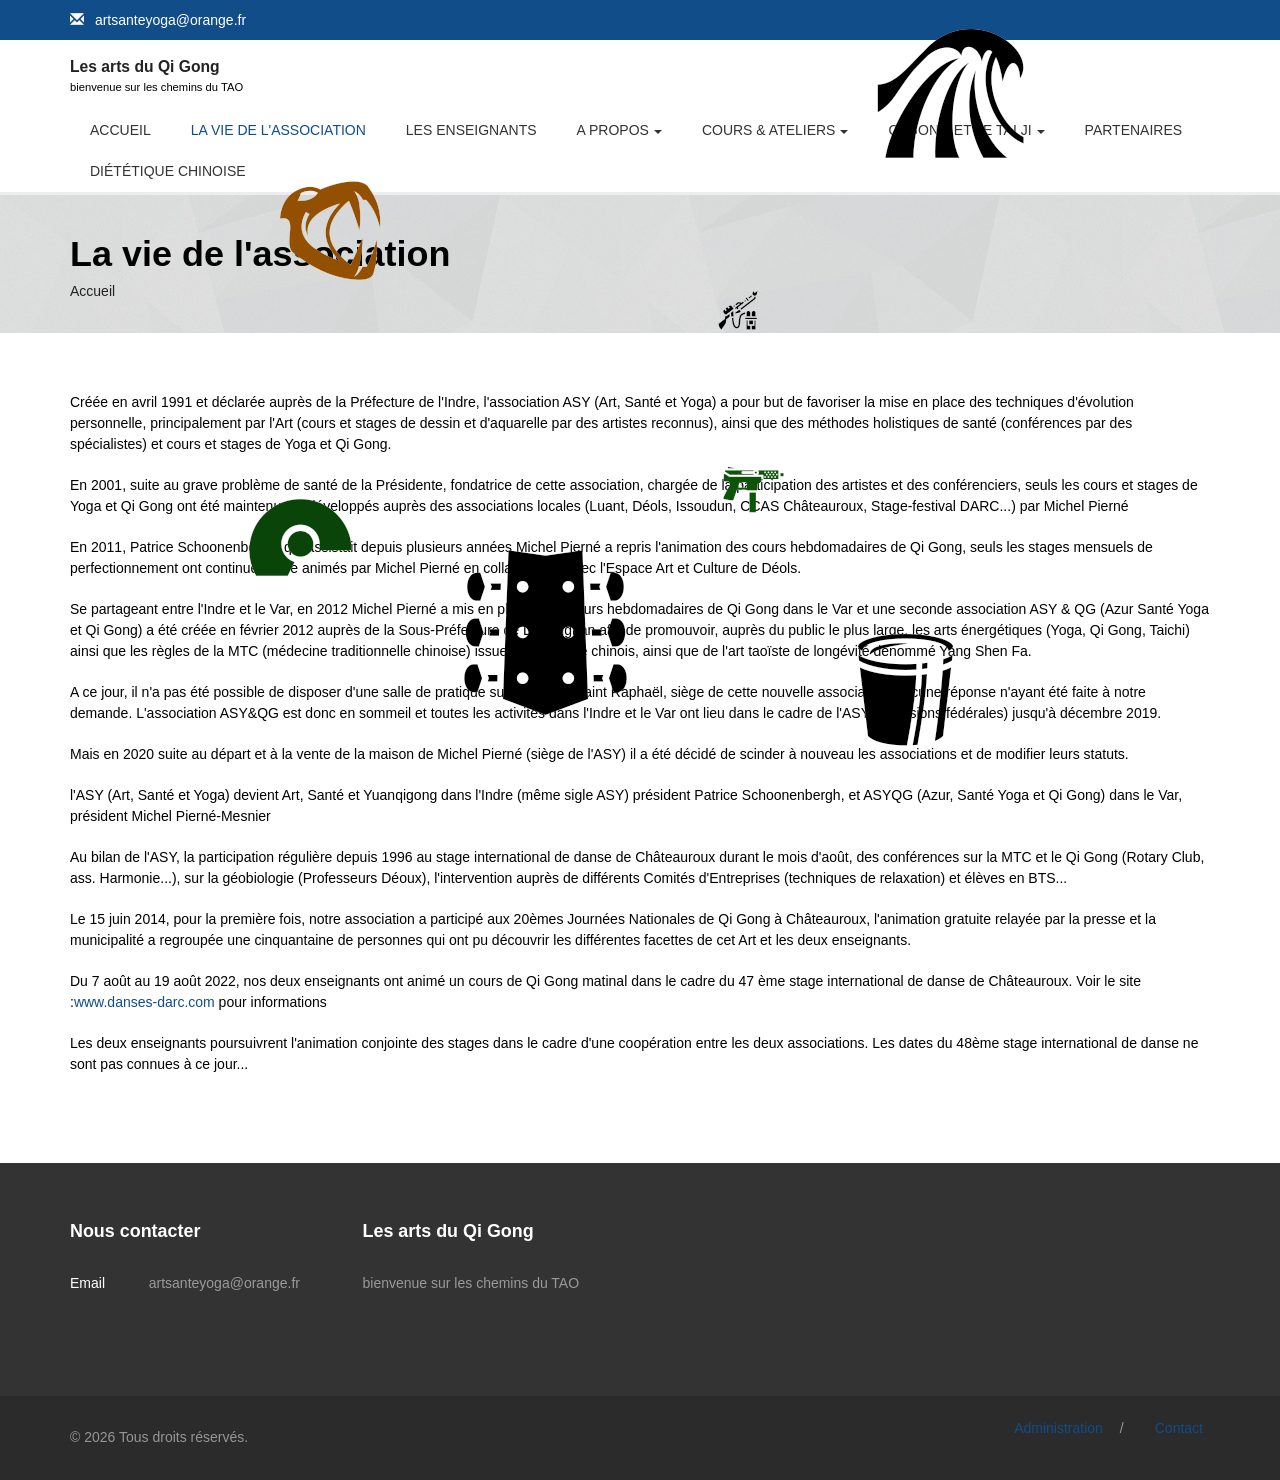 The height and width of the screenshot is (1480, 1280). Describe the element at coordinates (545, 632) in the screenshot. I see `access guitar tuning settings` at that location.